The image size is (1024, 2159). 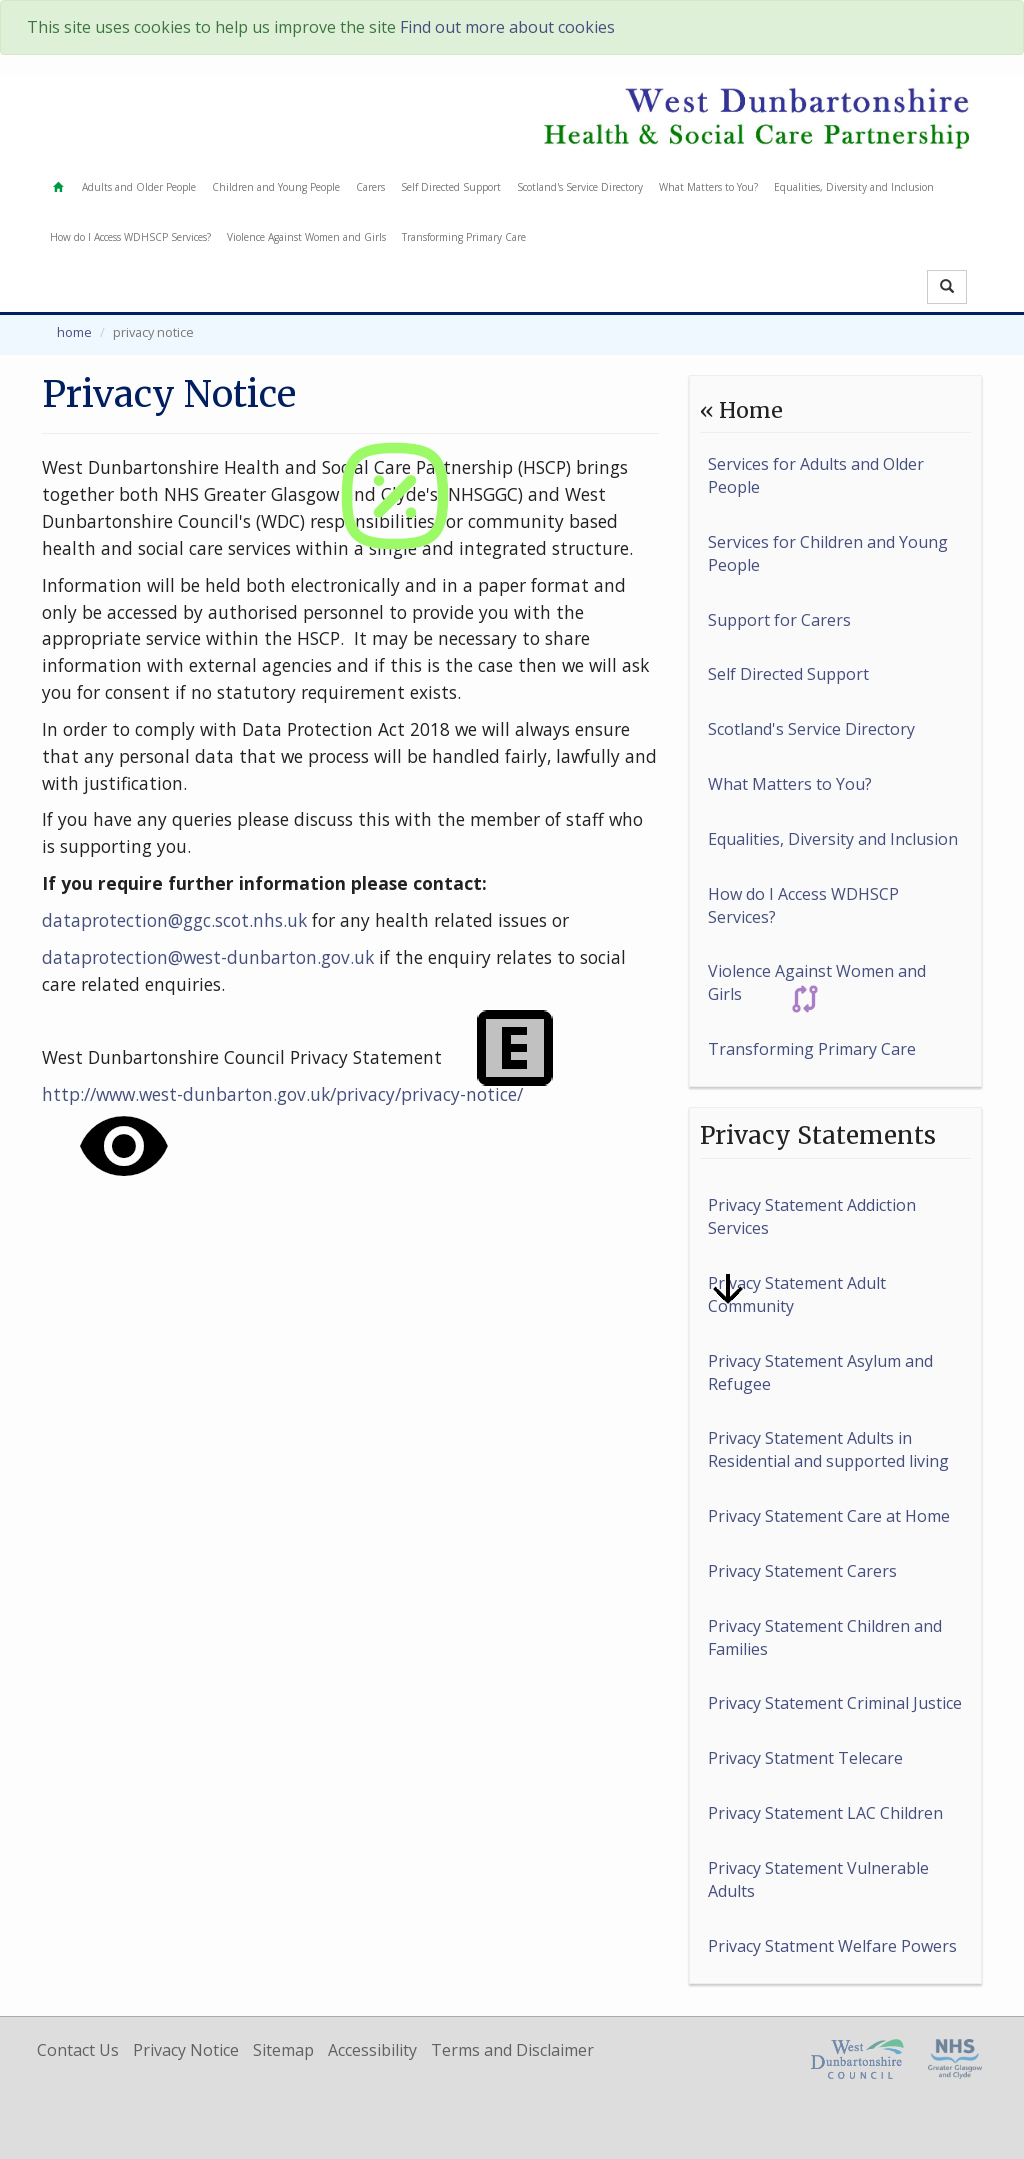 I want to click on compare code versions or branches, so click(x=805, y=999).